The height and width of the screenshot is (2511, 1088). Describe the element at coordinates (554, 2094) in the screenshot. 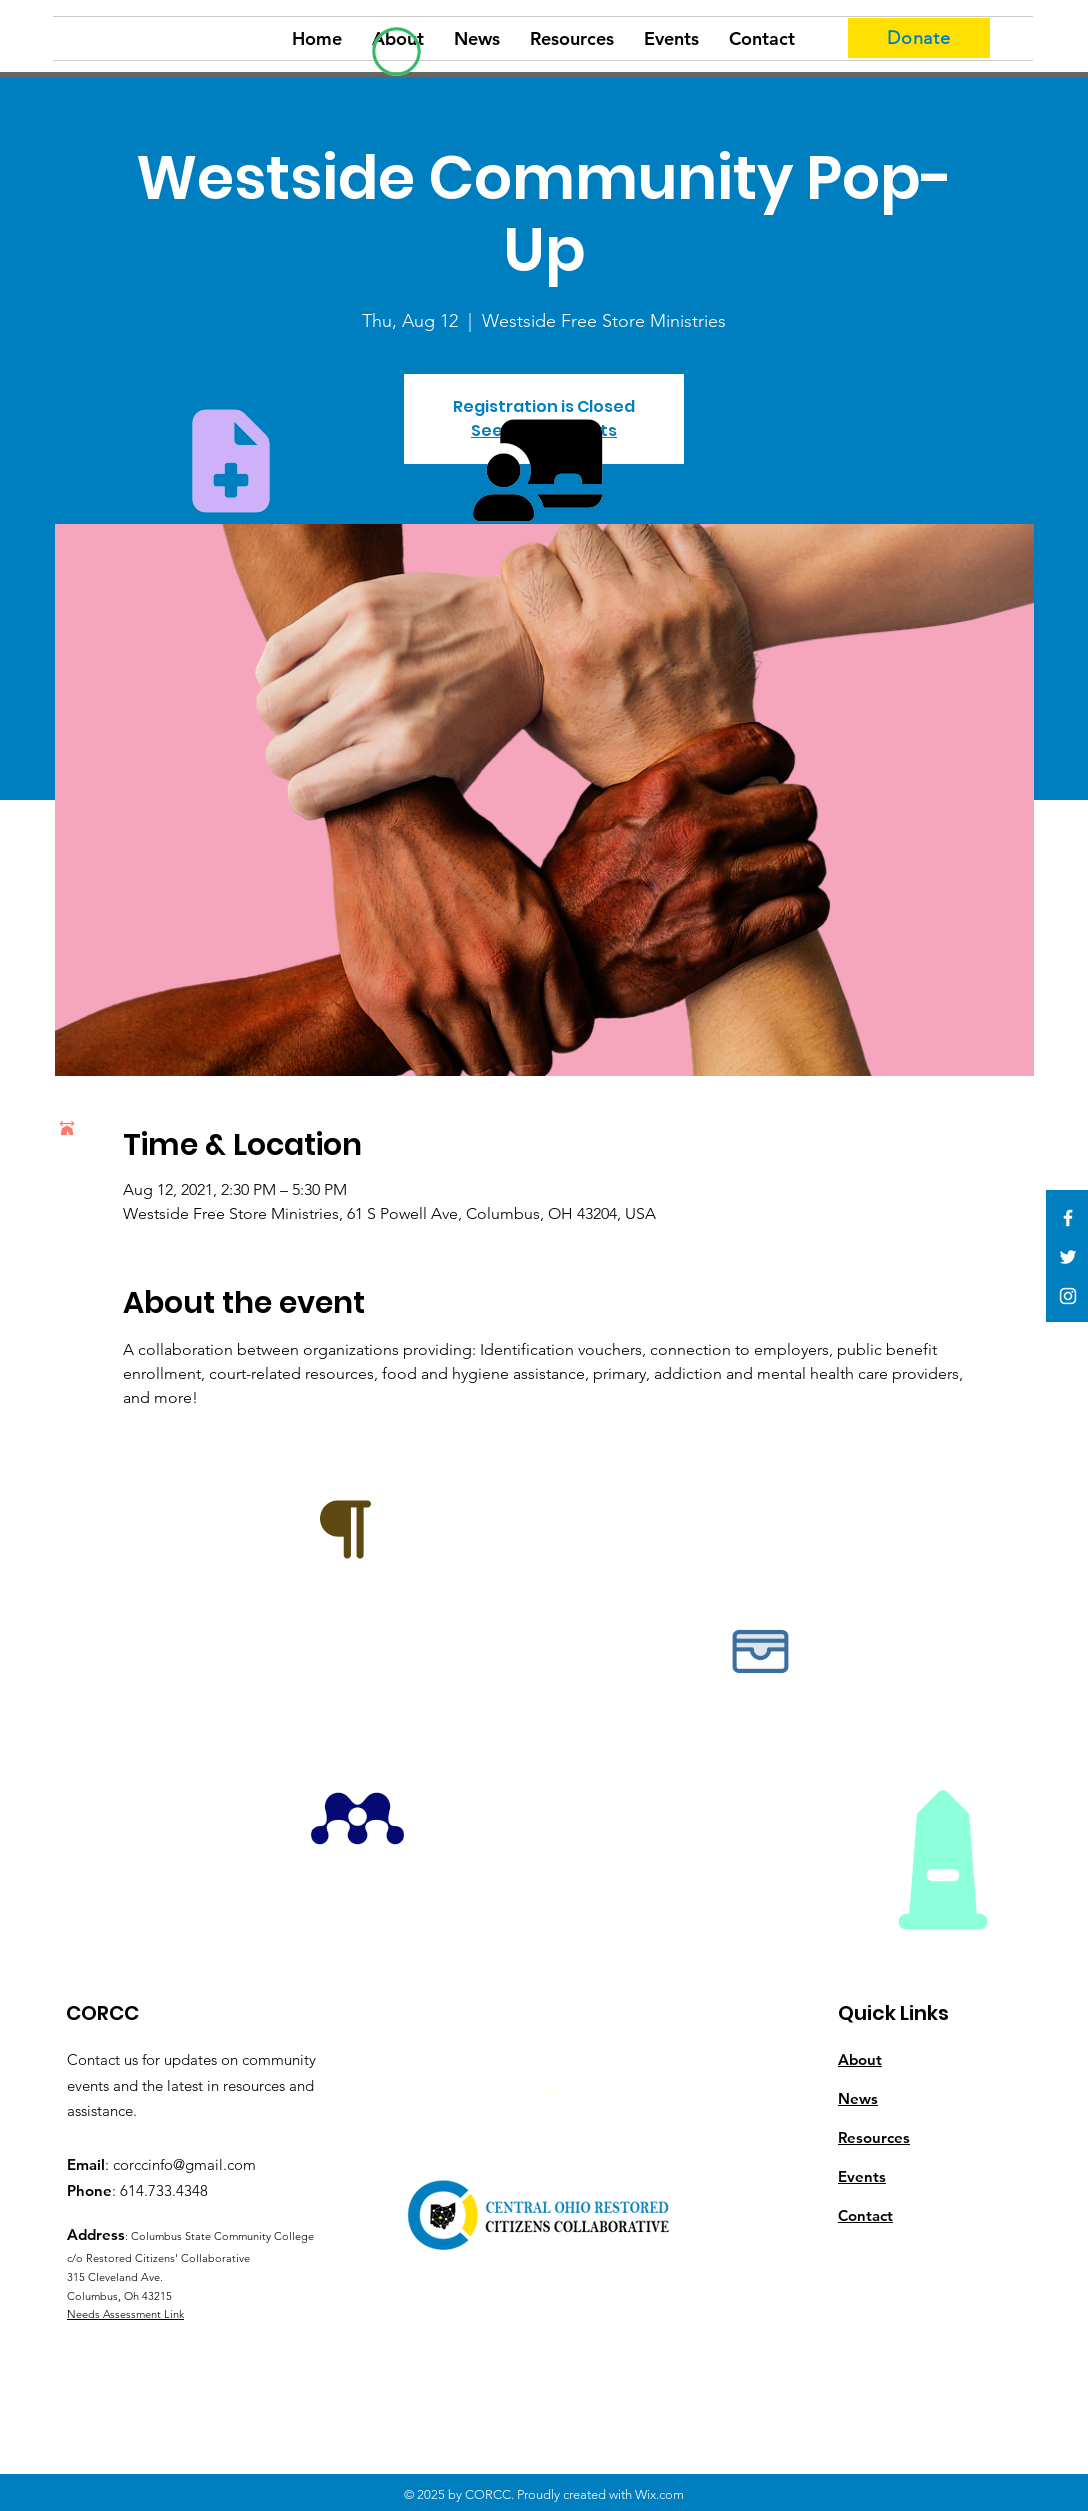

I see `access virtual reality mode or settings` at that location.